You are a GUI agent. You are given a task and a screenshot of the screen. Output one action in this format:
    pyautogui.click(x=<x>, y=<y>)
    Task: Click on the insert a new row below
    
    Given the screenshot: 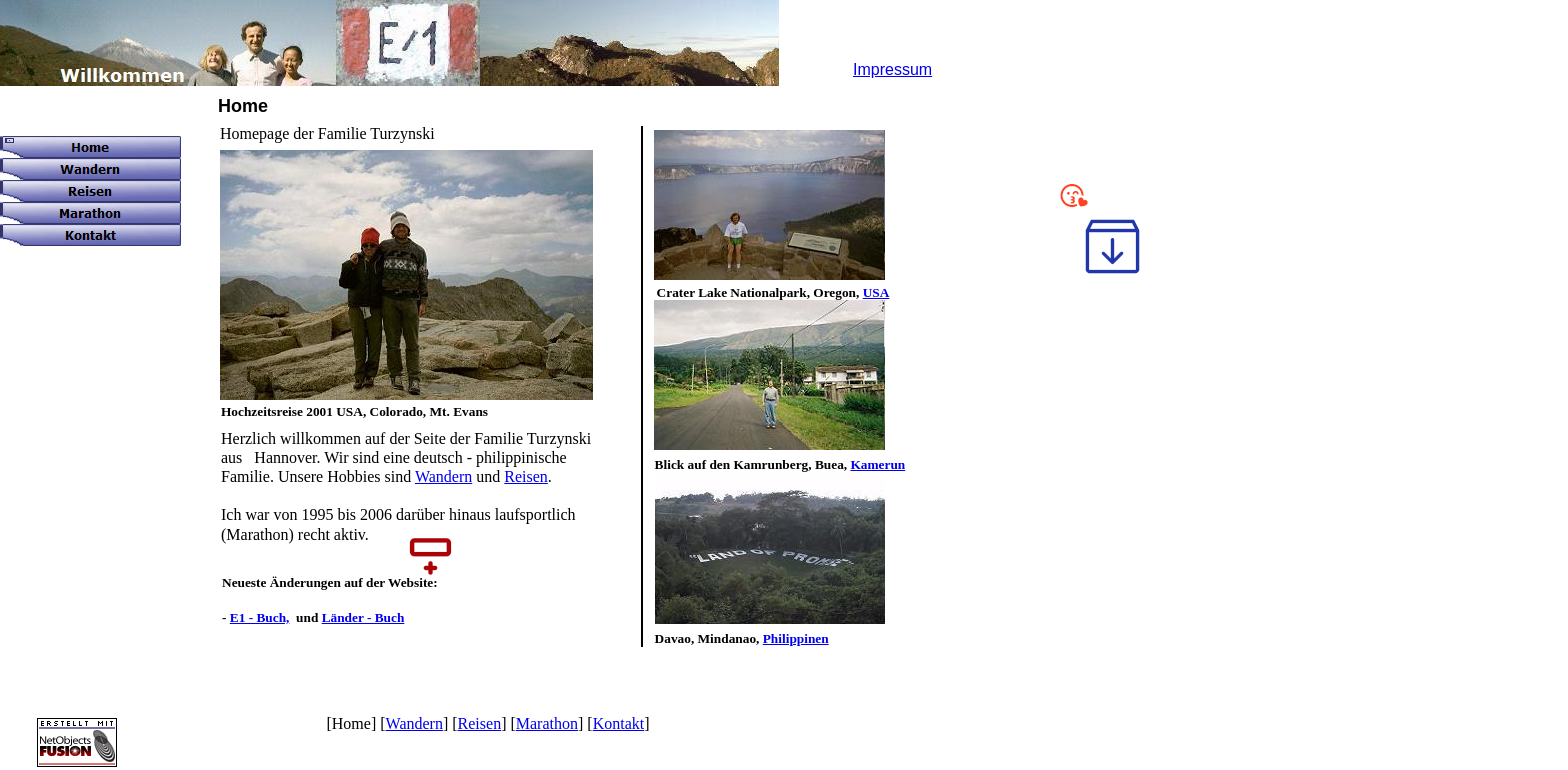 What is the action you would take?
    pyautogui.click(x=430, y=556)
    